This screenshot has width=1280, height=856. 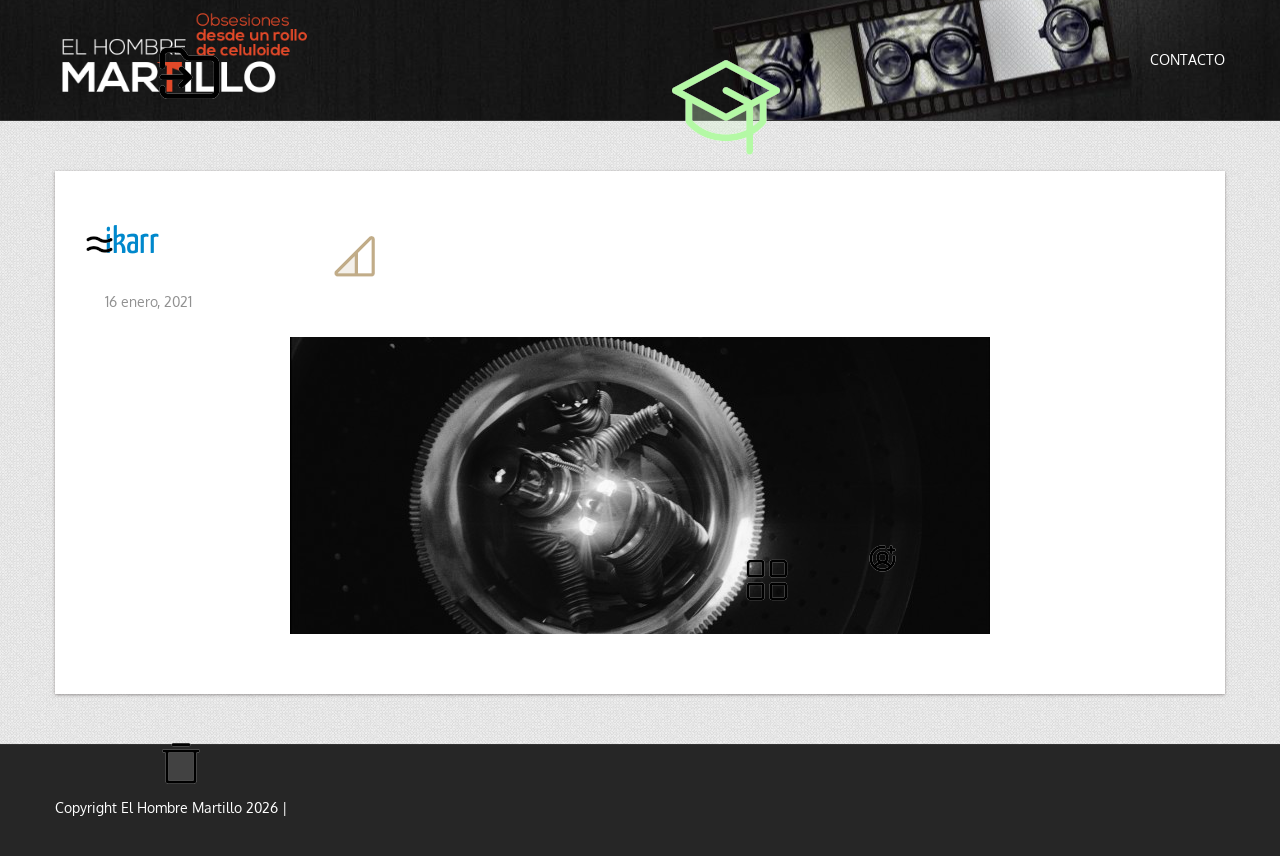 I want to click on delete selected item, so click(x=181, y=765).